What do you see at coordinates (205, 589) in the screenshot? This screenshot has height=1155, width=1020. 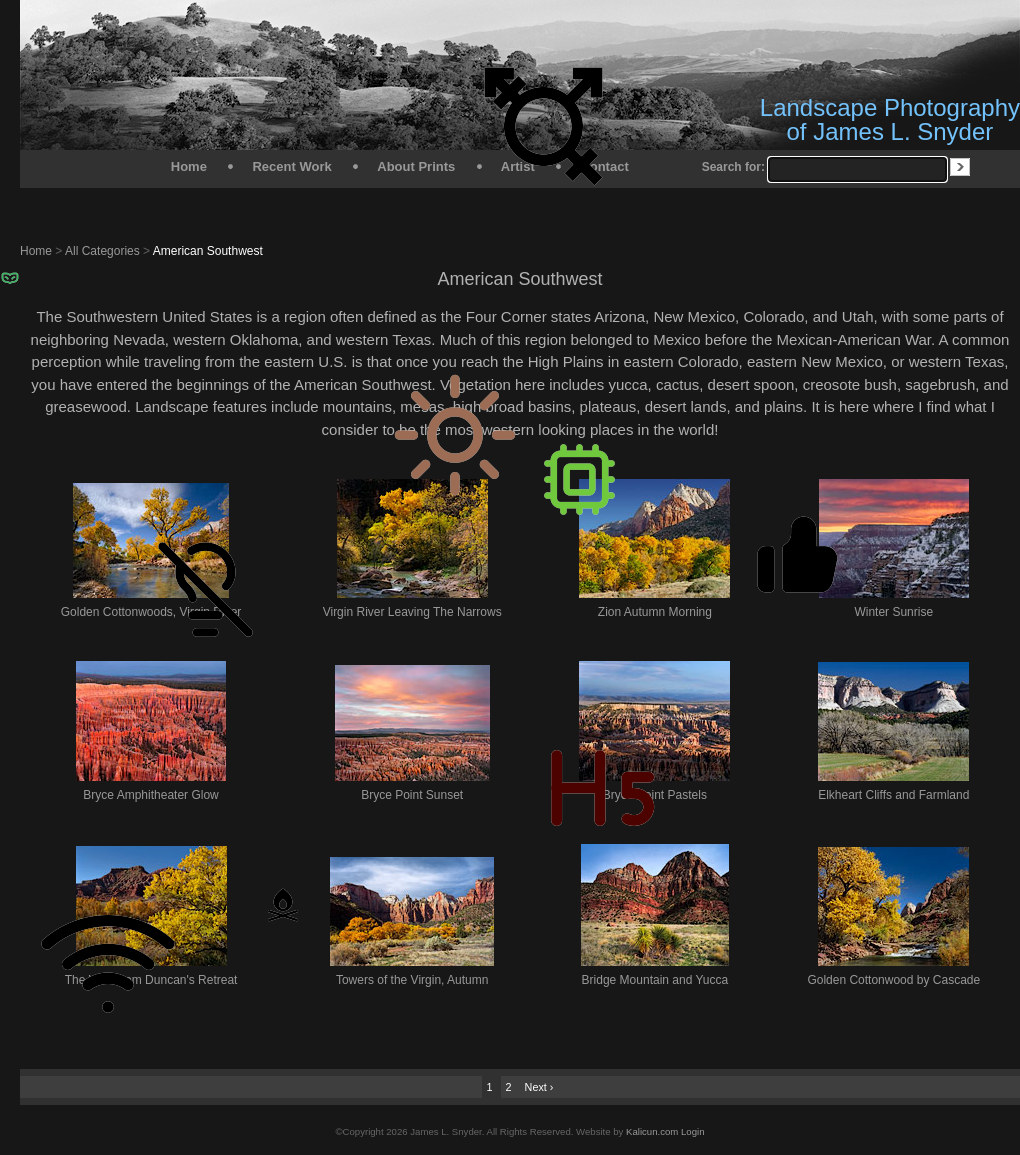 I see `turn off lights or disable lighting` at bounding box center [205, 589].